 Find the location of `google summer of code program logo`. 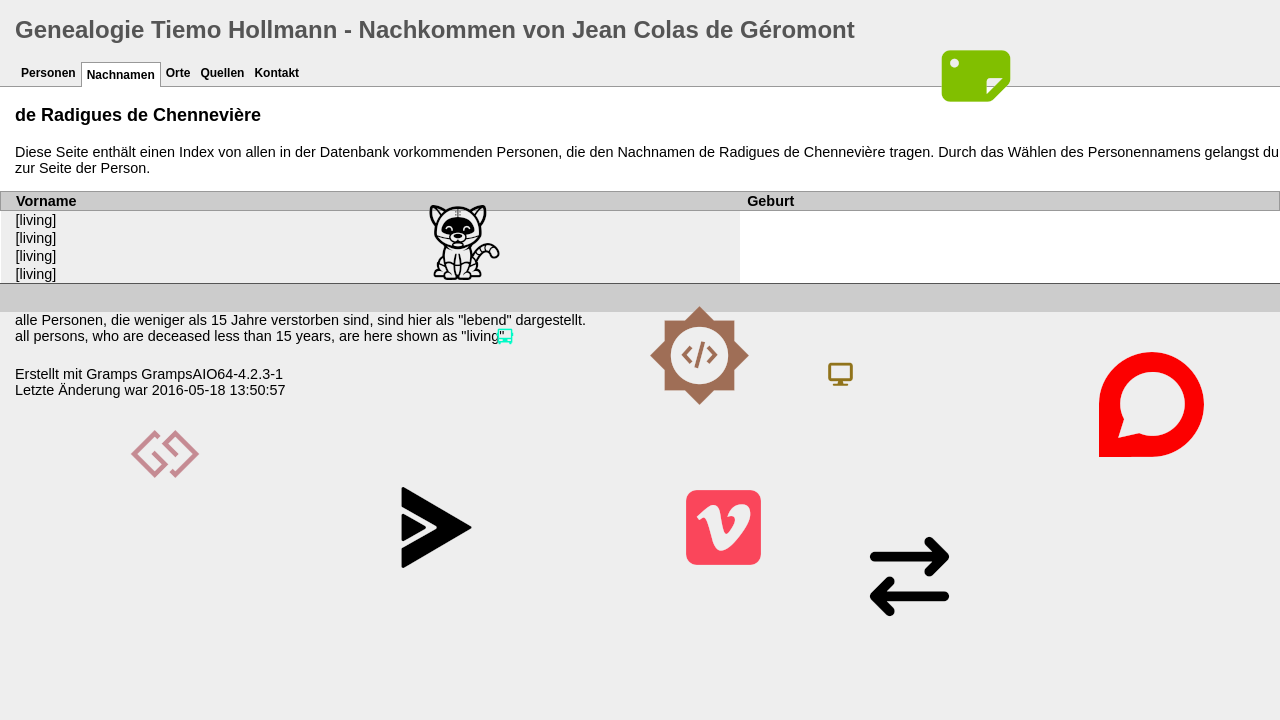

google summer of code program logo is located at coordinates (699, 355).